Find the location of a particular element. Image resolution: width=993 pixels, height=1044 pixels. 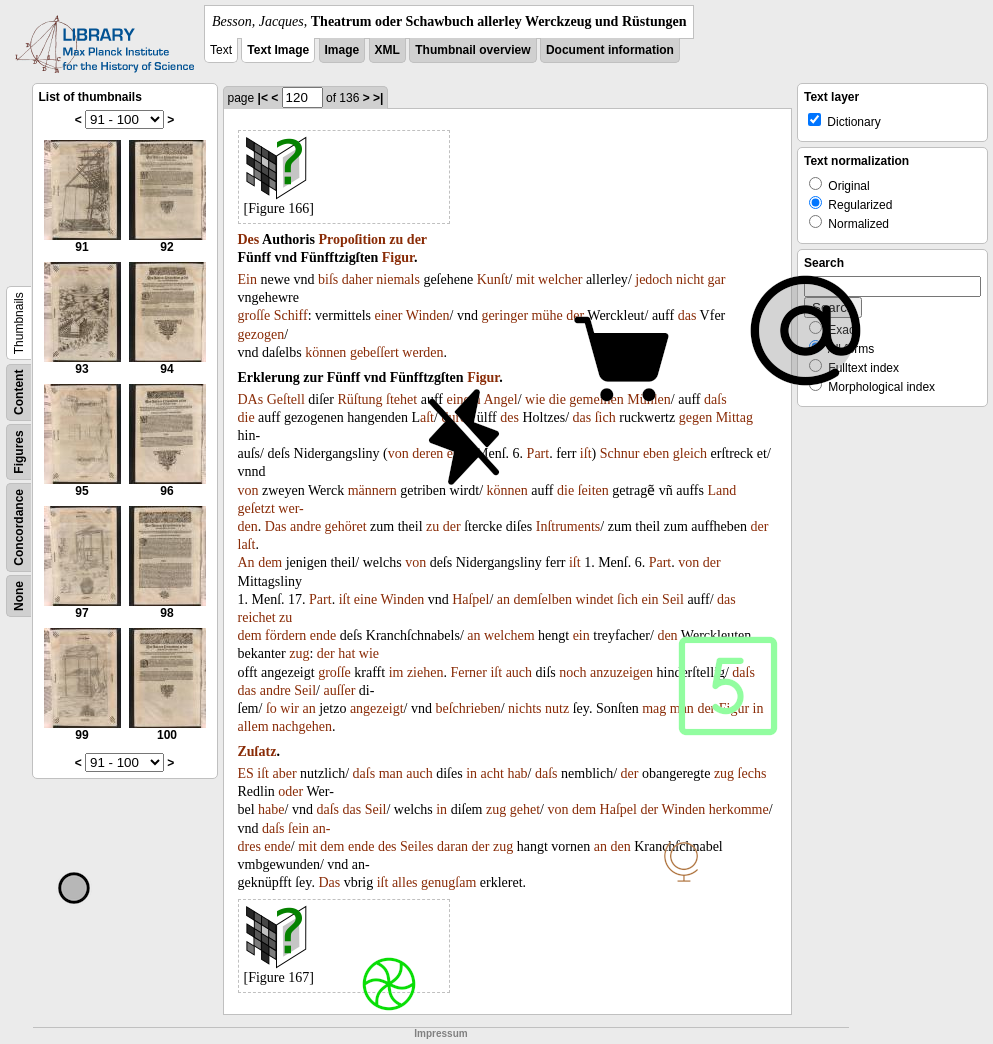

mention a user in a post or comment is located at coordinates (805, 330).